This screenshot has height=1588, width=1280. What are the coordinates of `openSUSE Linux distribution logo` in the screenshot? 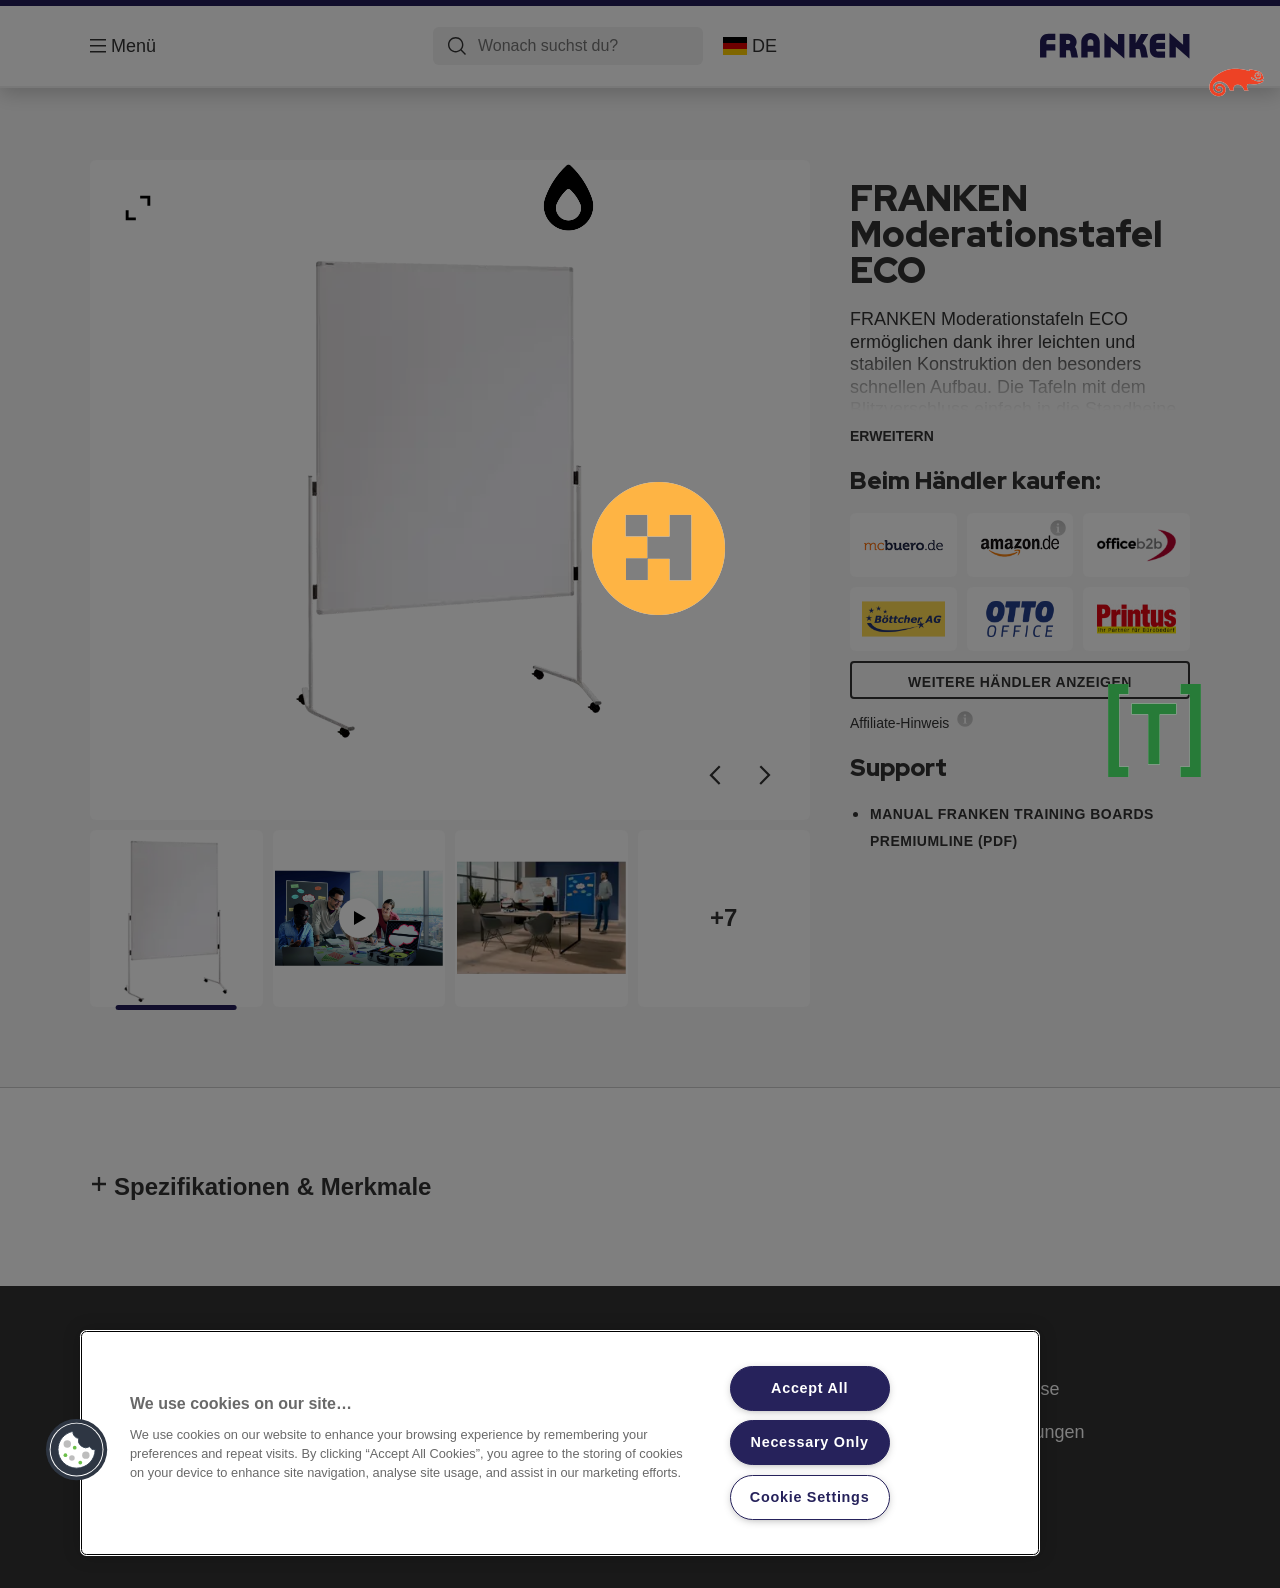 It's located at (1236, 82).